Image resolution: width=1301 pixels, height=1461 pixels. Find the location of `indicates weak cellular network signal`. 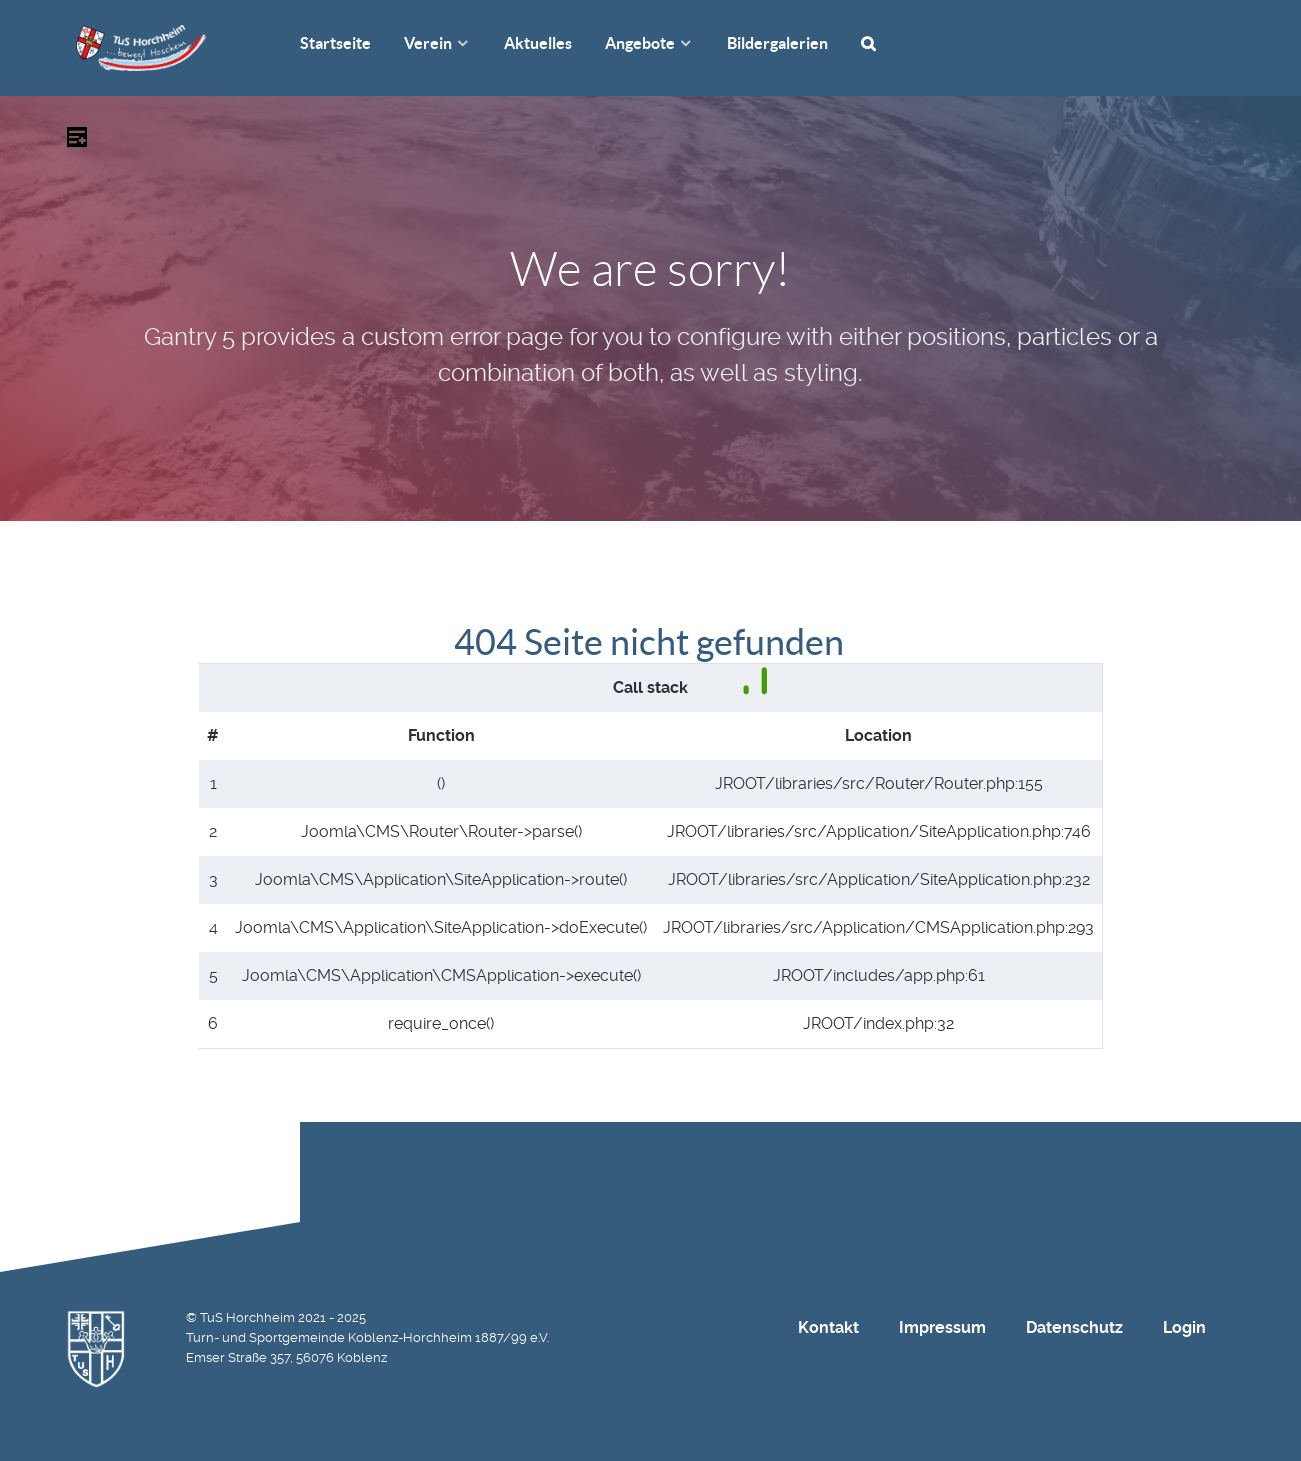

indicates weak cellular network signal is located at coordinates (786, 659).